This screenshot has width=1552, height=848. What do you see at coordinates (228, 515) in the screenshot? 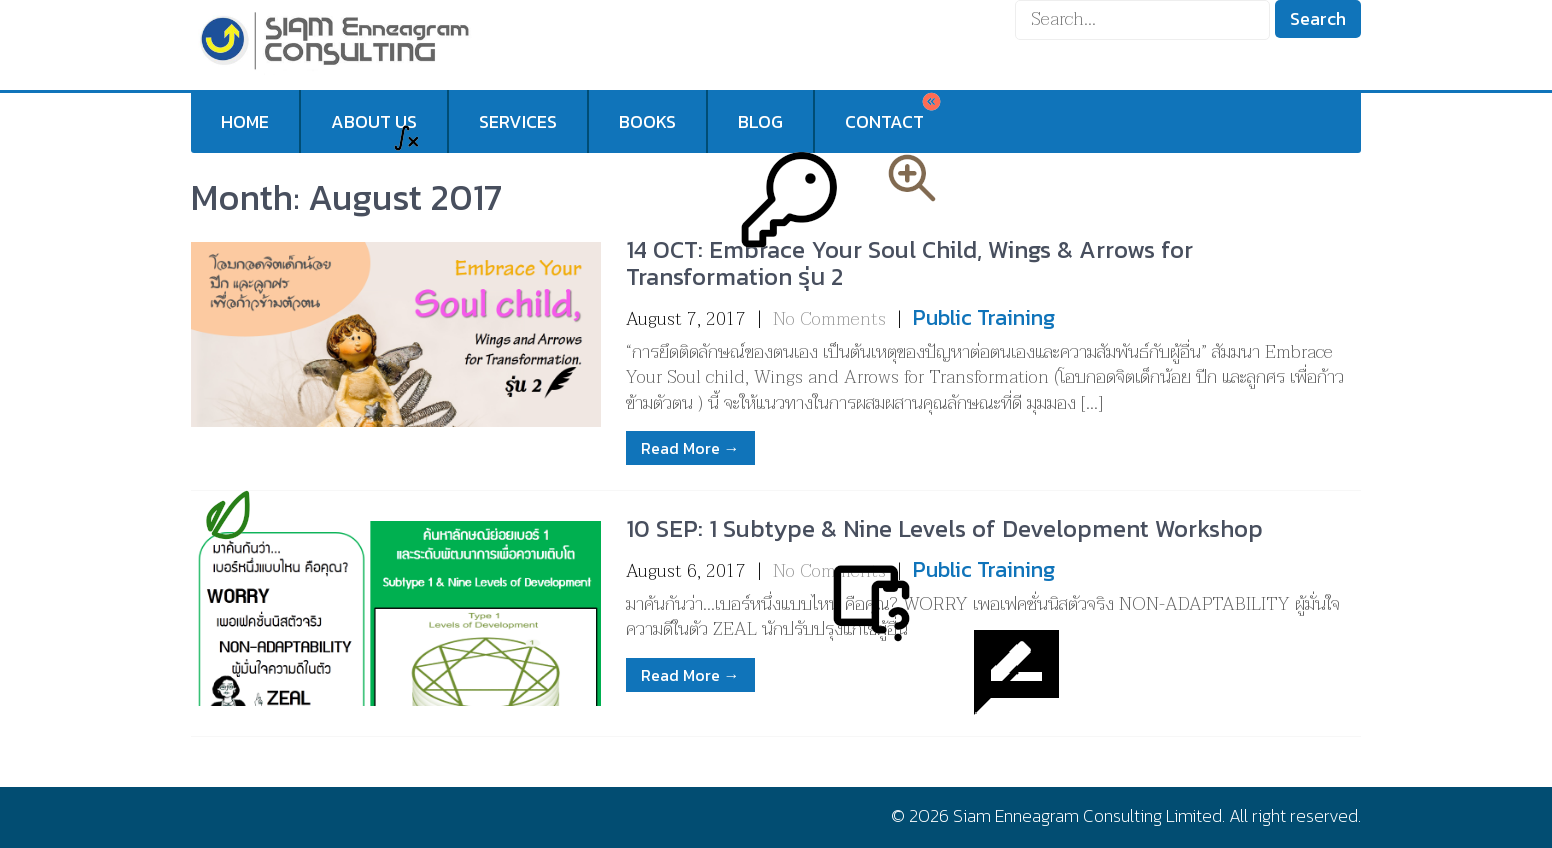
I see `envato marketplace logo` at bounding box center [228, 515].